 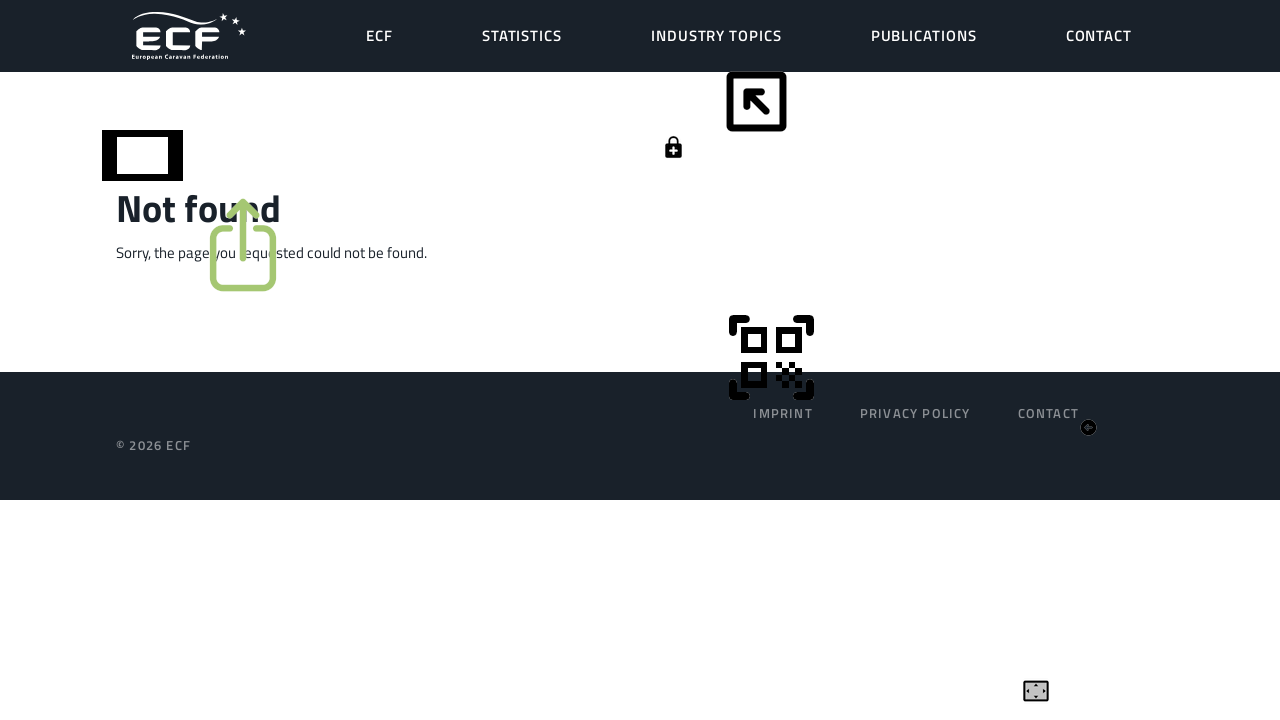 I want to click on navigate to previous screen or section, so click(x=756, y=101).